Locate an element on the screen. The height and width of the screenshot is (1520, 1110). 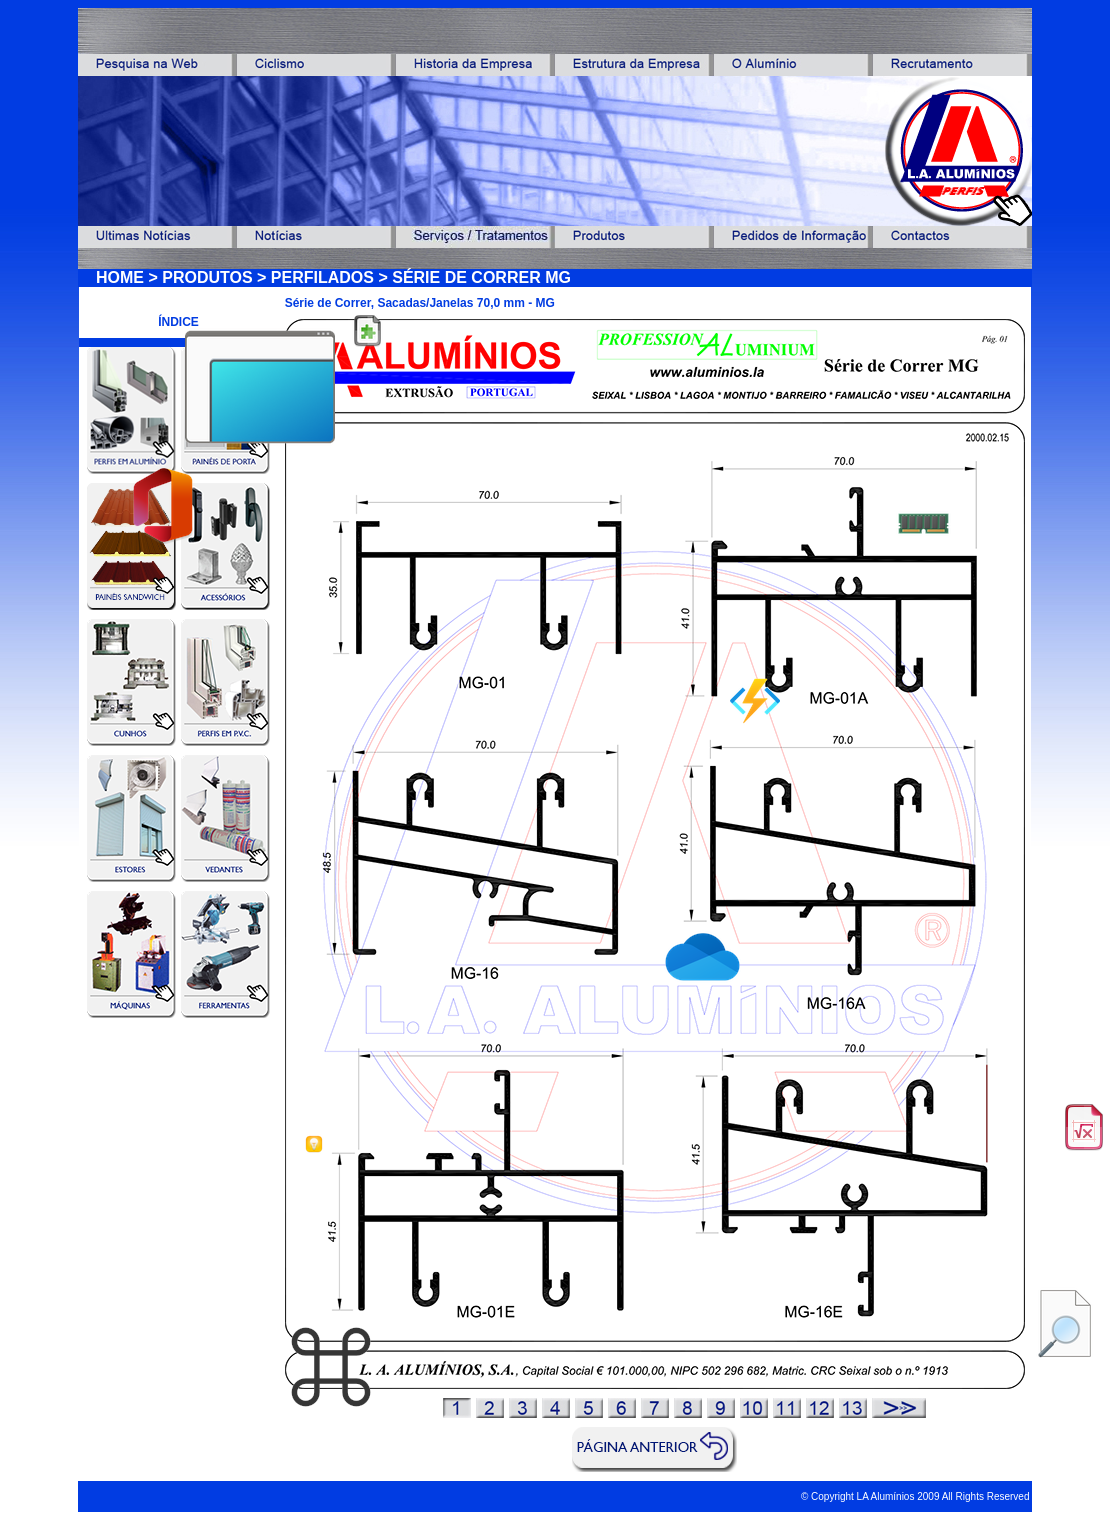
open desktop view is located at coordinates (260, 387).